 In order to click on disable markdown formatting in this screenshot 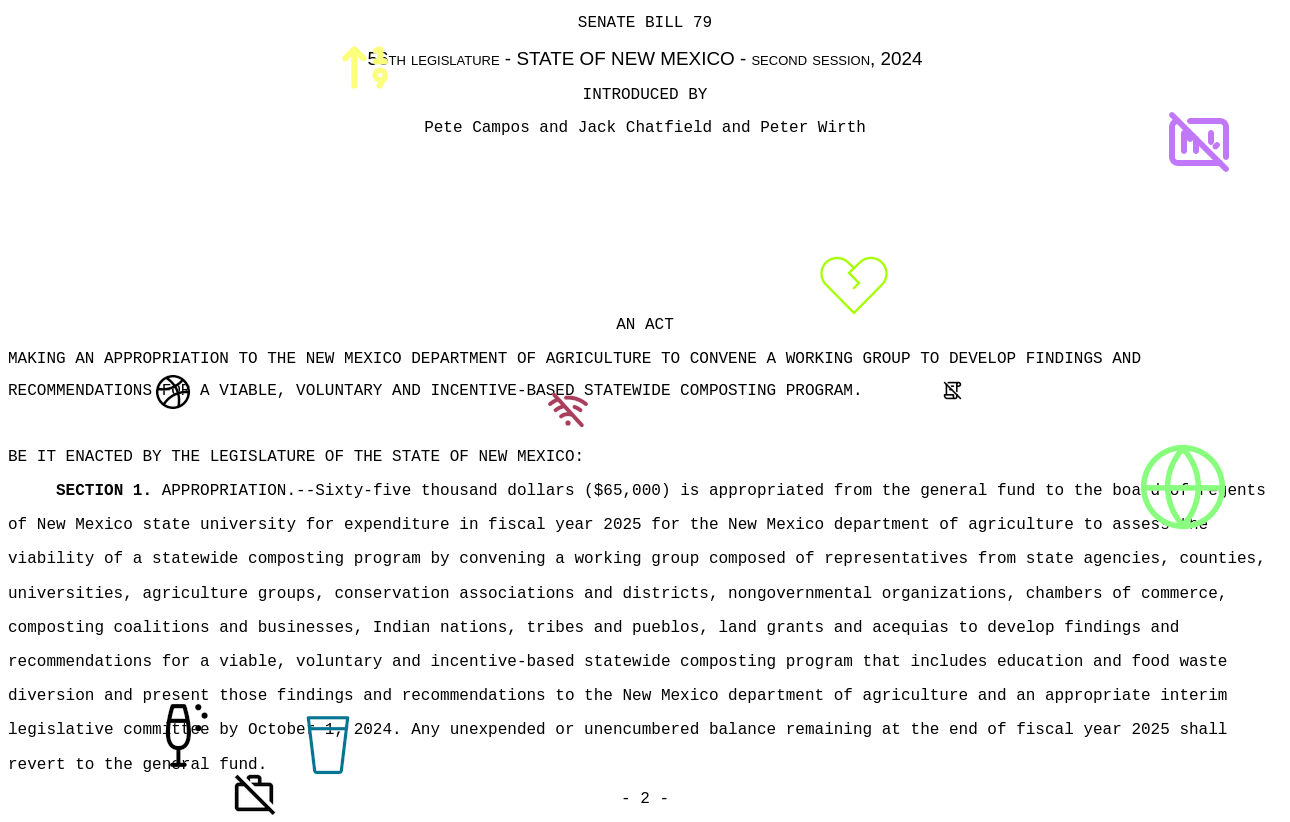, I will do `click(1199, 142)`.